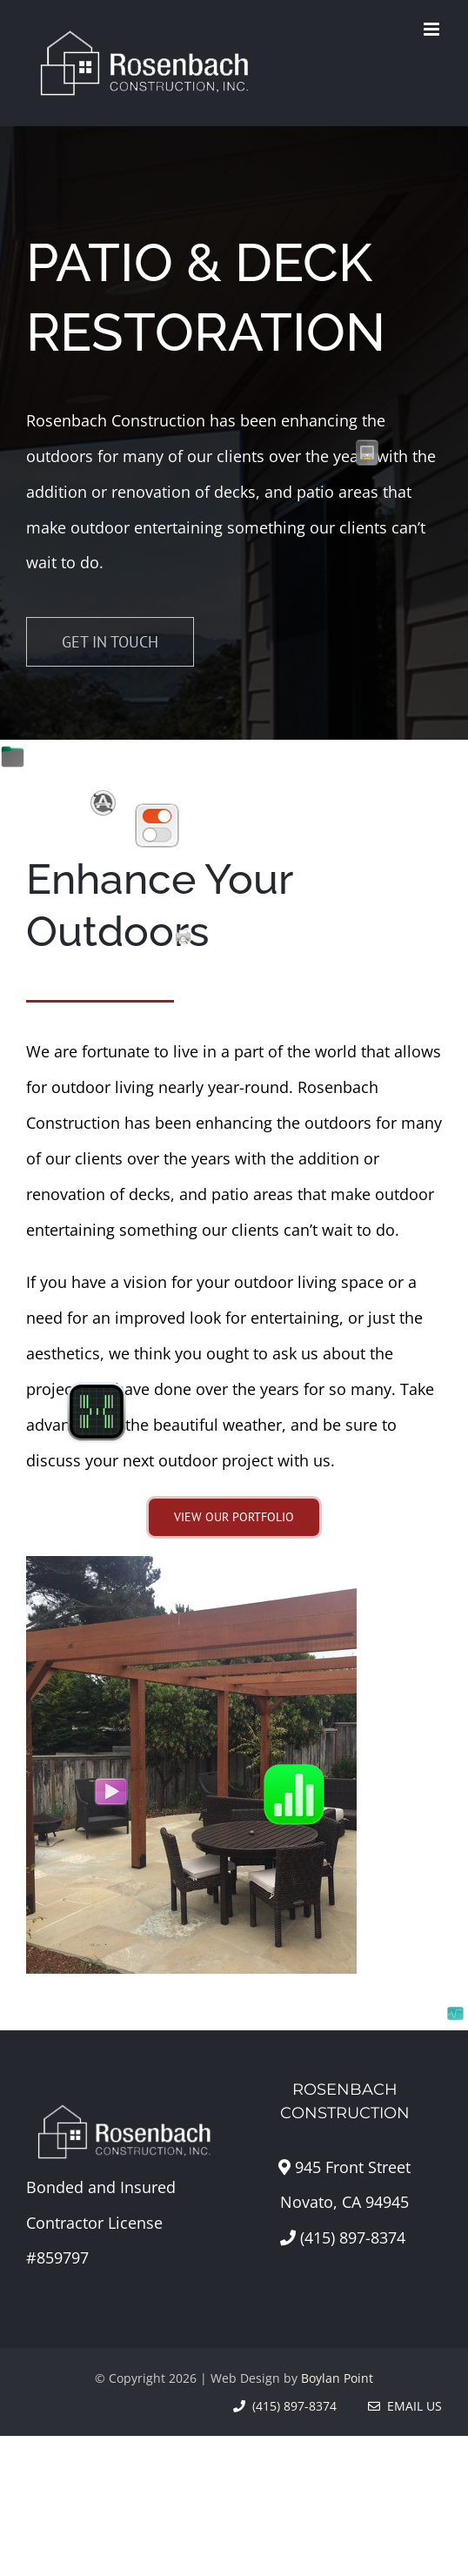 The width and height of the screenshot is (468, 2576). I want to click on open folder to view contents, so click(12, 756).